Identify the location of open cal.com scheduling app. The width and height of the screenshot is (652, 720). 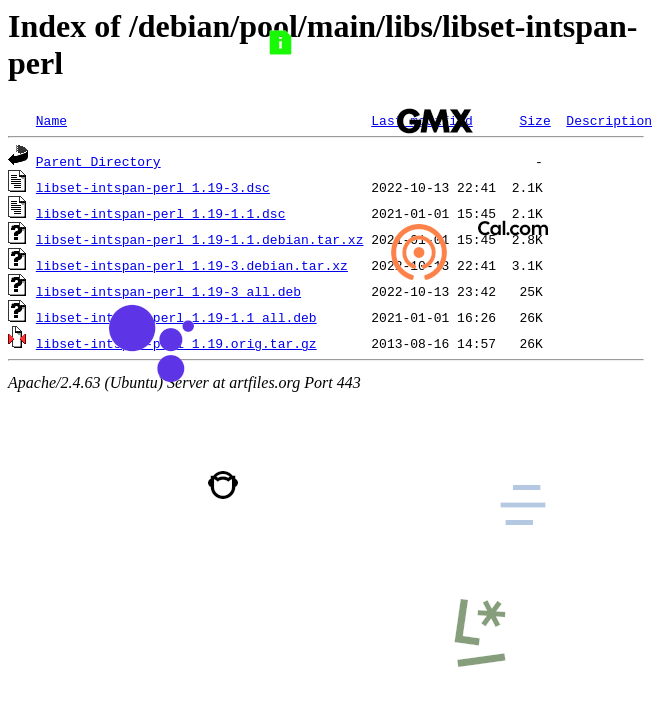
(513, 228).